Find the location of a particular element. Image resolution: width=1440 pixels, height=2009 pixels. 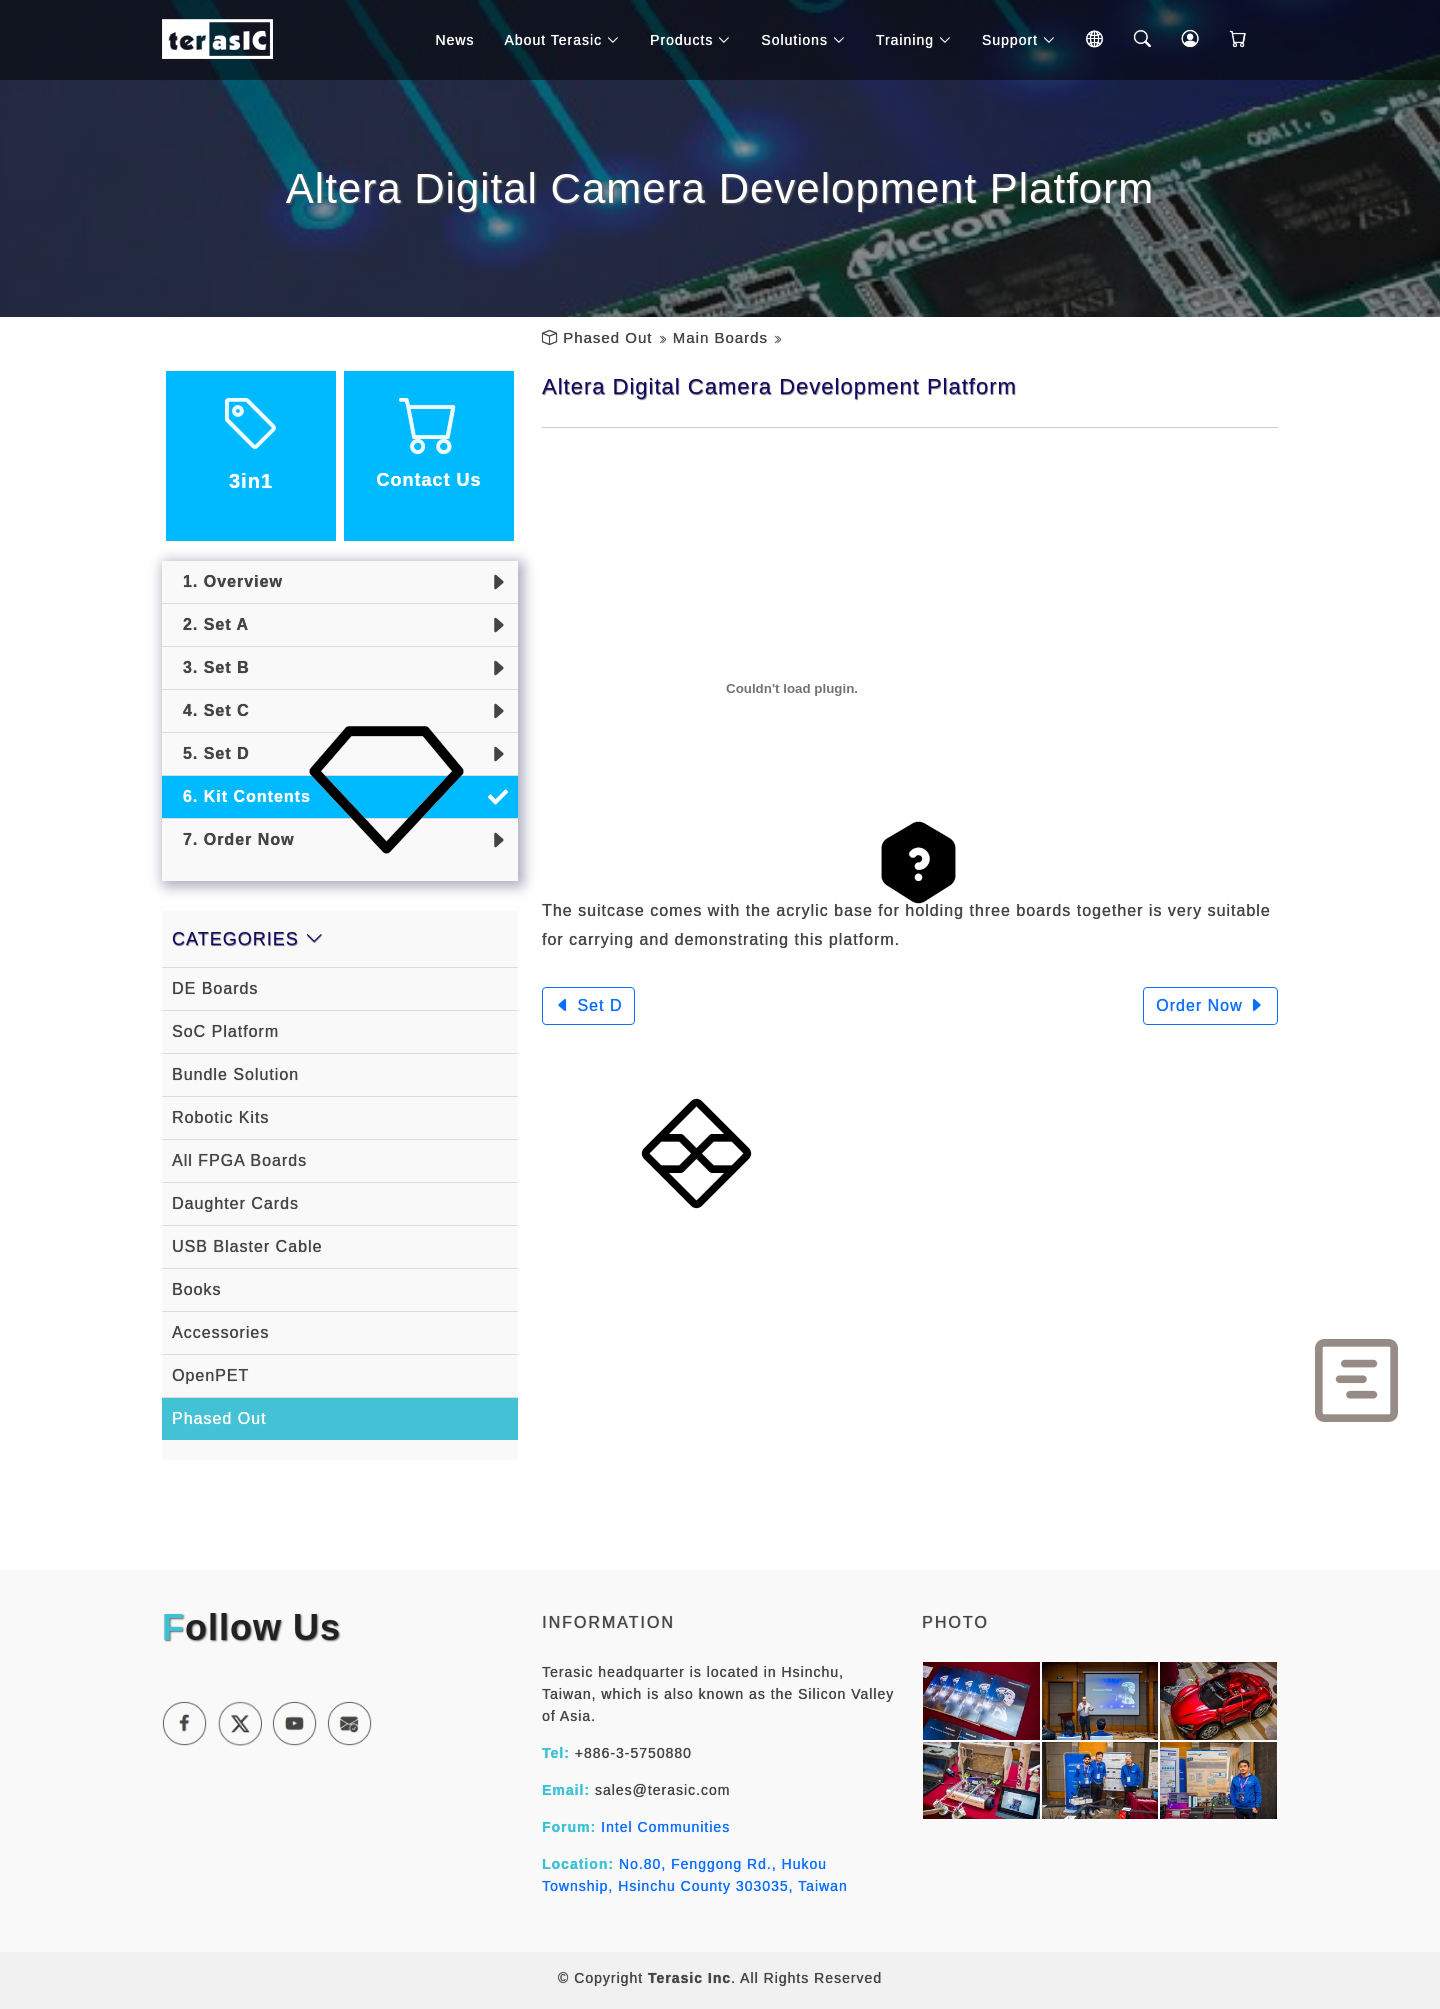

view project roadmap is located at coordinates (1356, 1380).